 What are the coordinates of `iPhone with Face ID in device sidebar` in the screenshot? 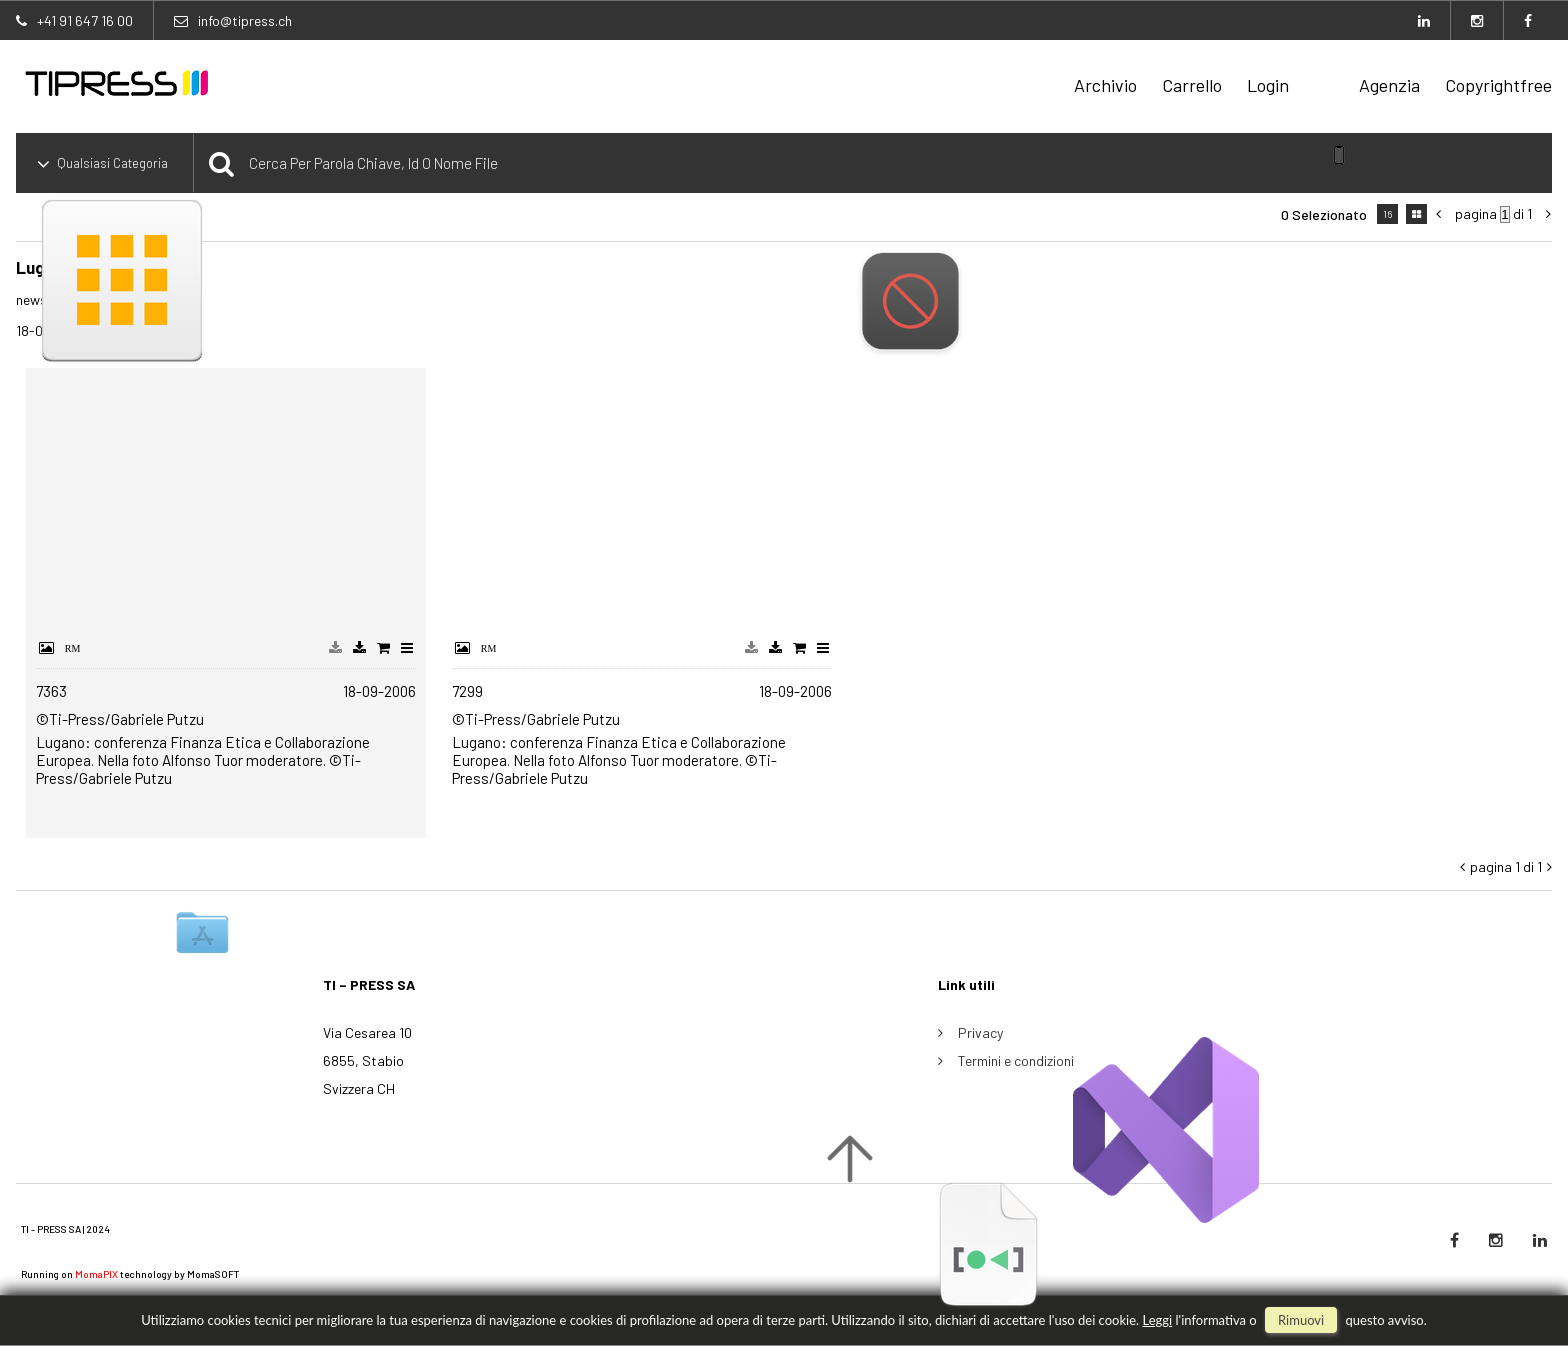 It's located at (1339, 155).